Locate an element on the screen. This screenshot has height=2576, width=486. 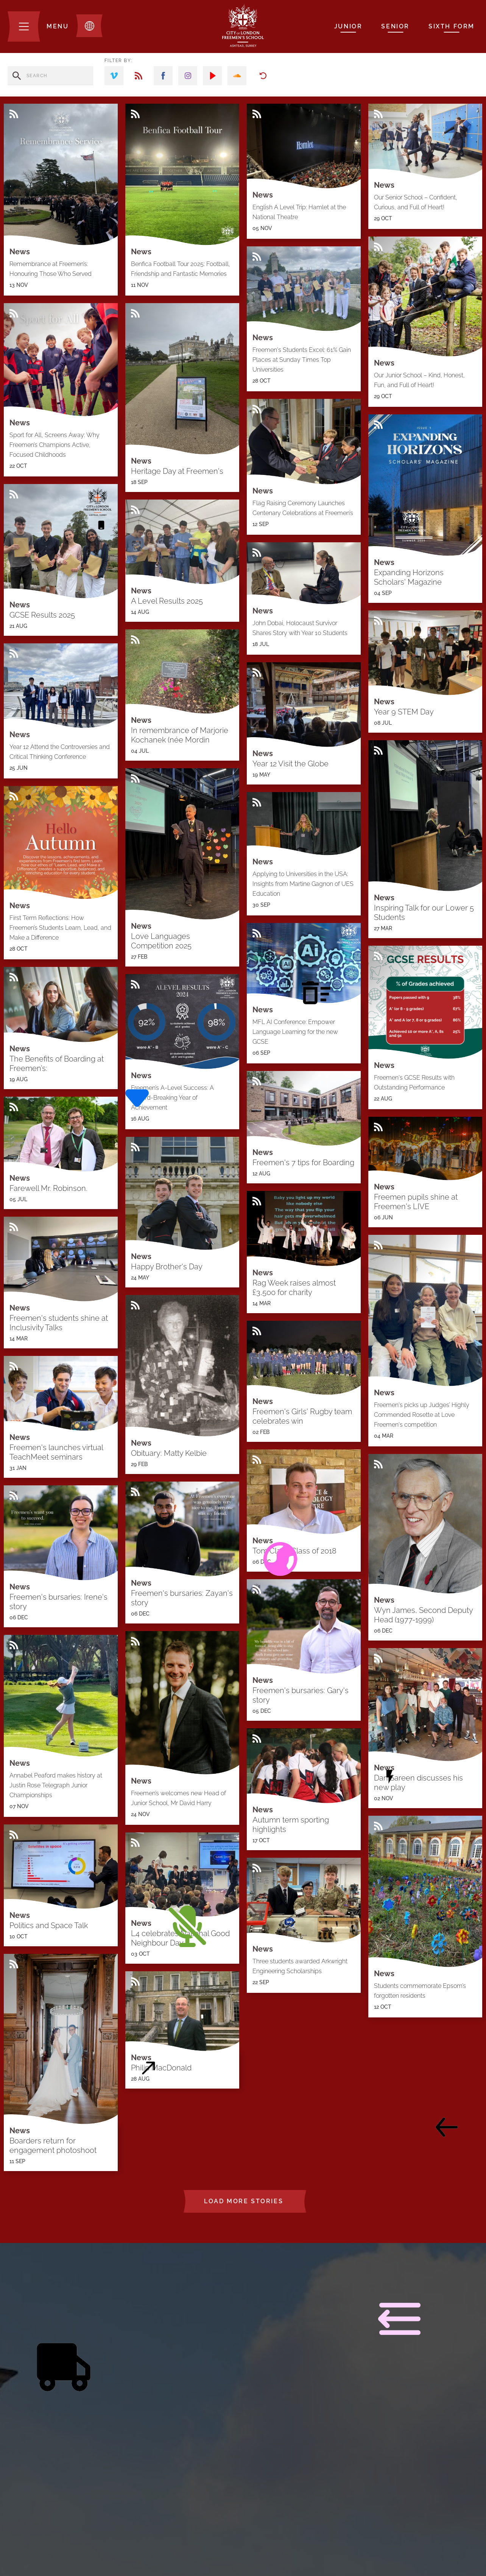
turn on camera flash is located at coordinates (390, 1777).